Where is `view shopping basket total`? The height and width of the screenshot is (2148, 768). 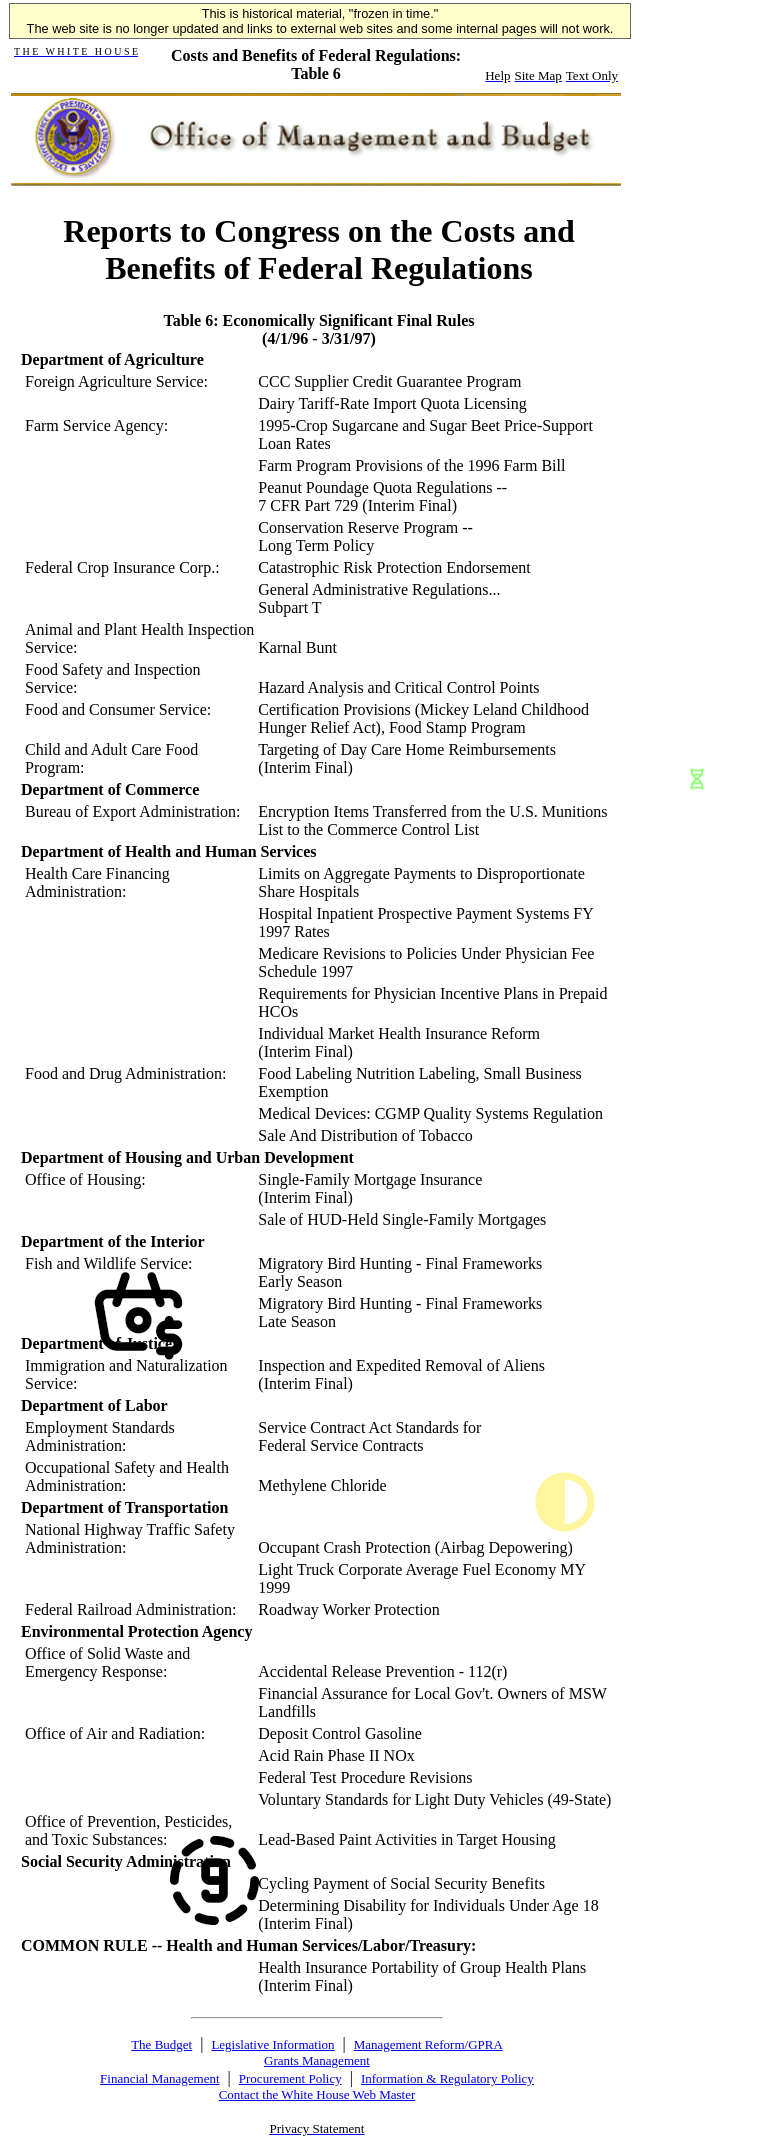
view shopping basket total is located at coordinates (138, 1311).